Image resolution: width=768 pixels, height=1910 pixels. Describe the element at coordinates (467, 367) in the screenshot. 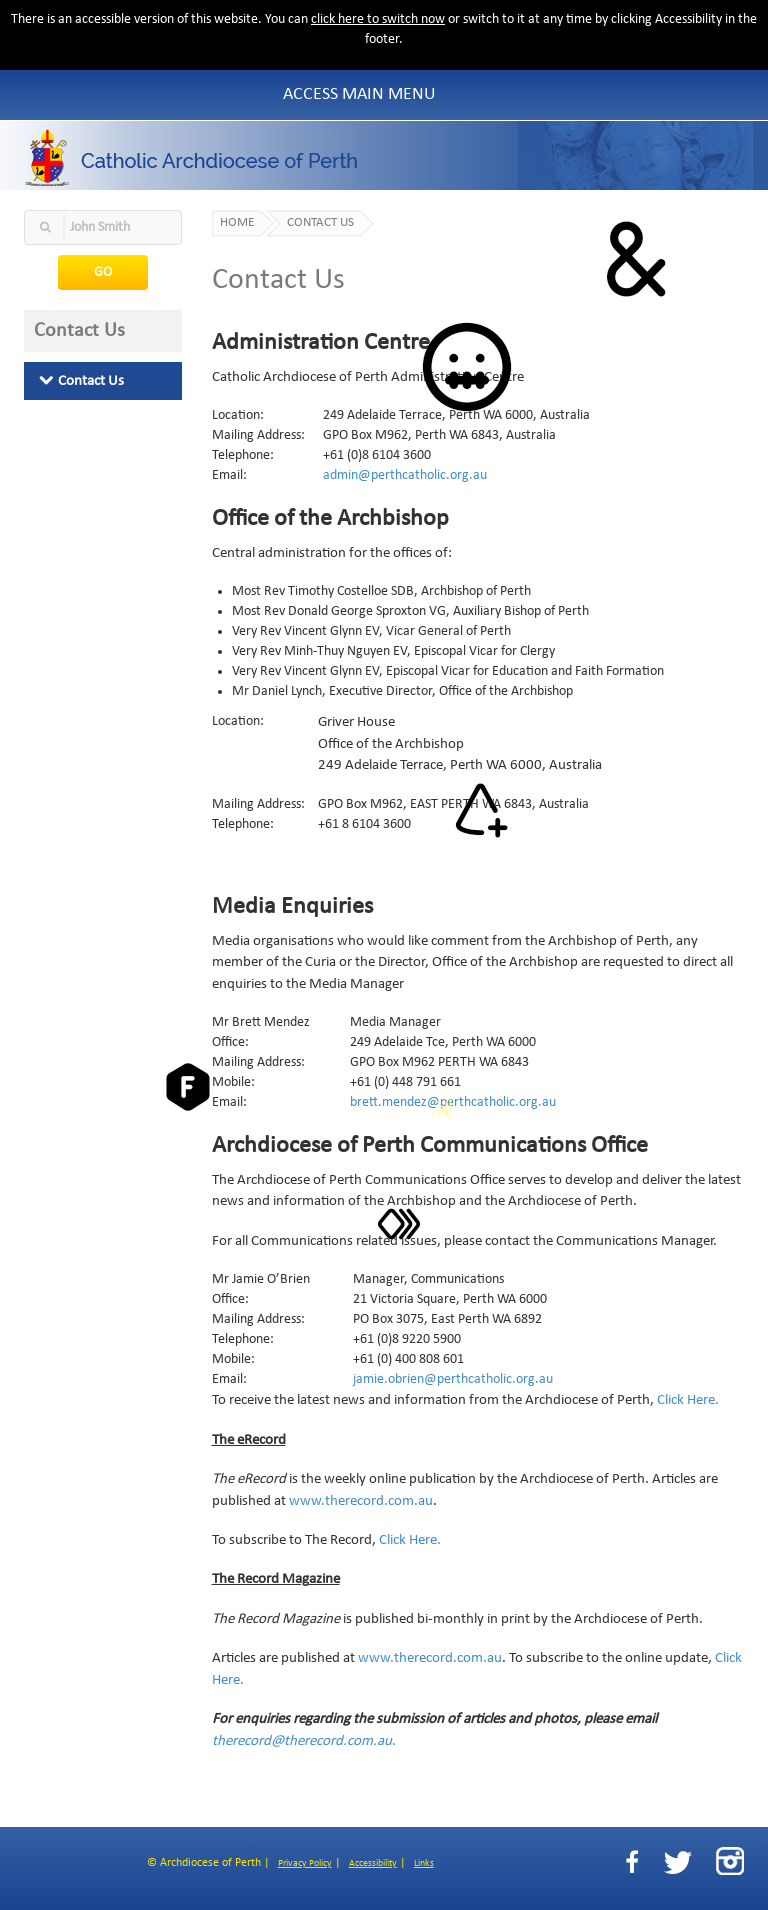

I see `indicates a muted or silenced notification state` at that location.